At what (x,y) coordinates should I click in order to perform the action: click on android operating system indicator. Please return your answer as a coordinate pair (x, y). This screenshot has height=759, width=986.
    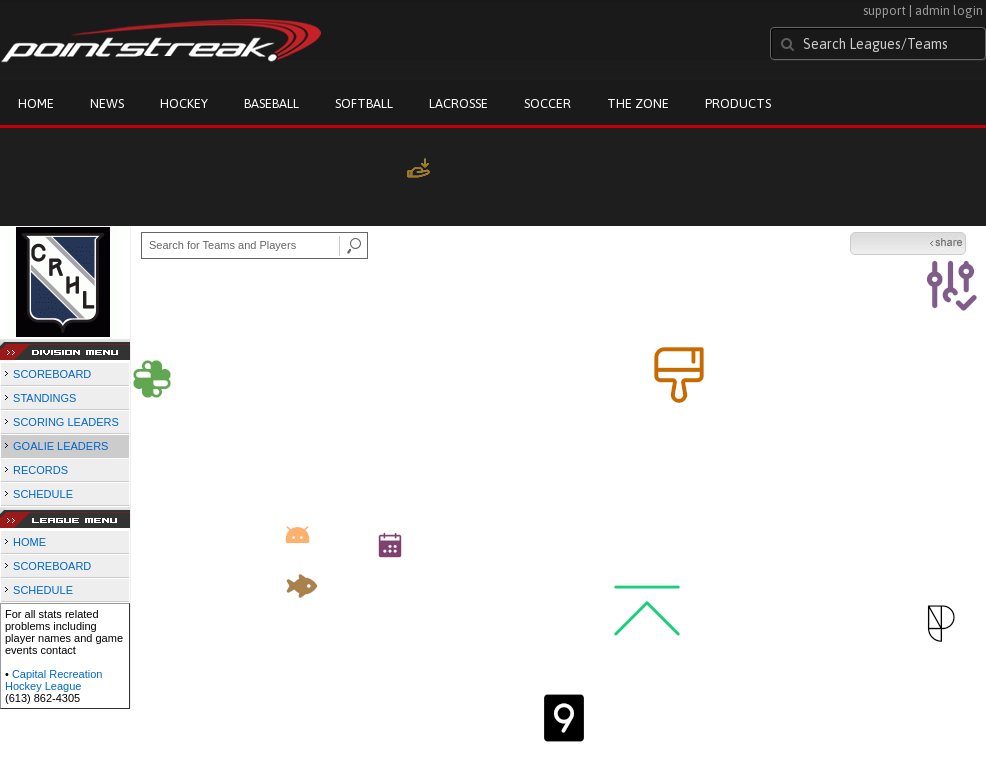
    Looking at the image, I should click on (297, 535).